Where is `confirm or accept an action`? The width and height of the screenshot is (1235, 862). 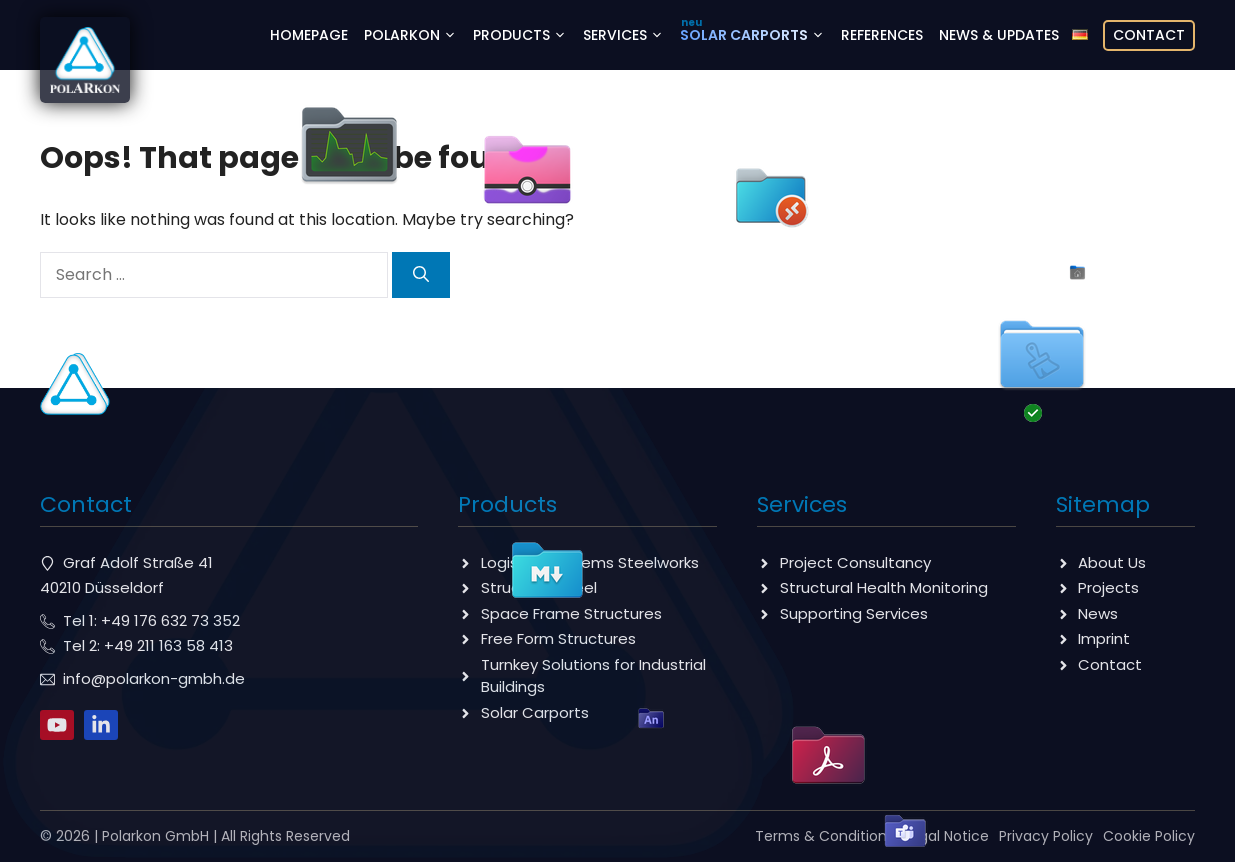 confirm or accept an action is located at coordinates (1033, 413).